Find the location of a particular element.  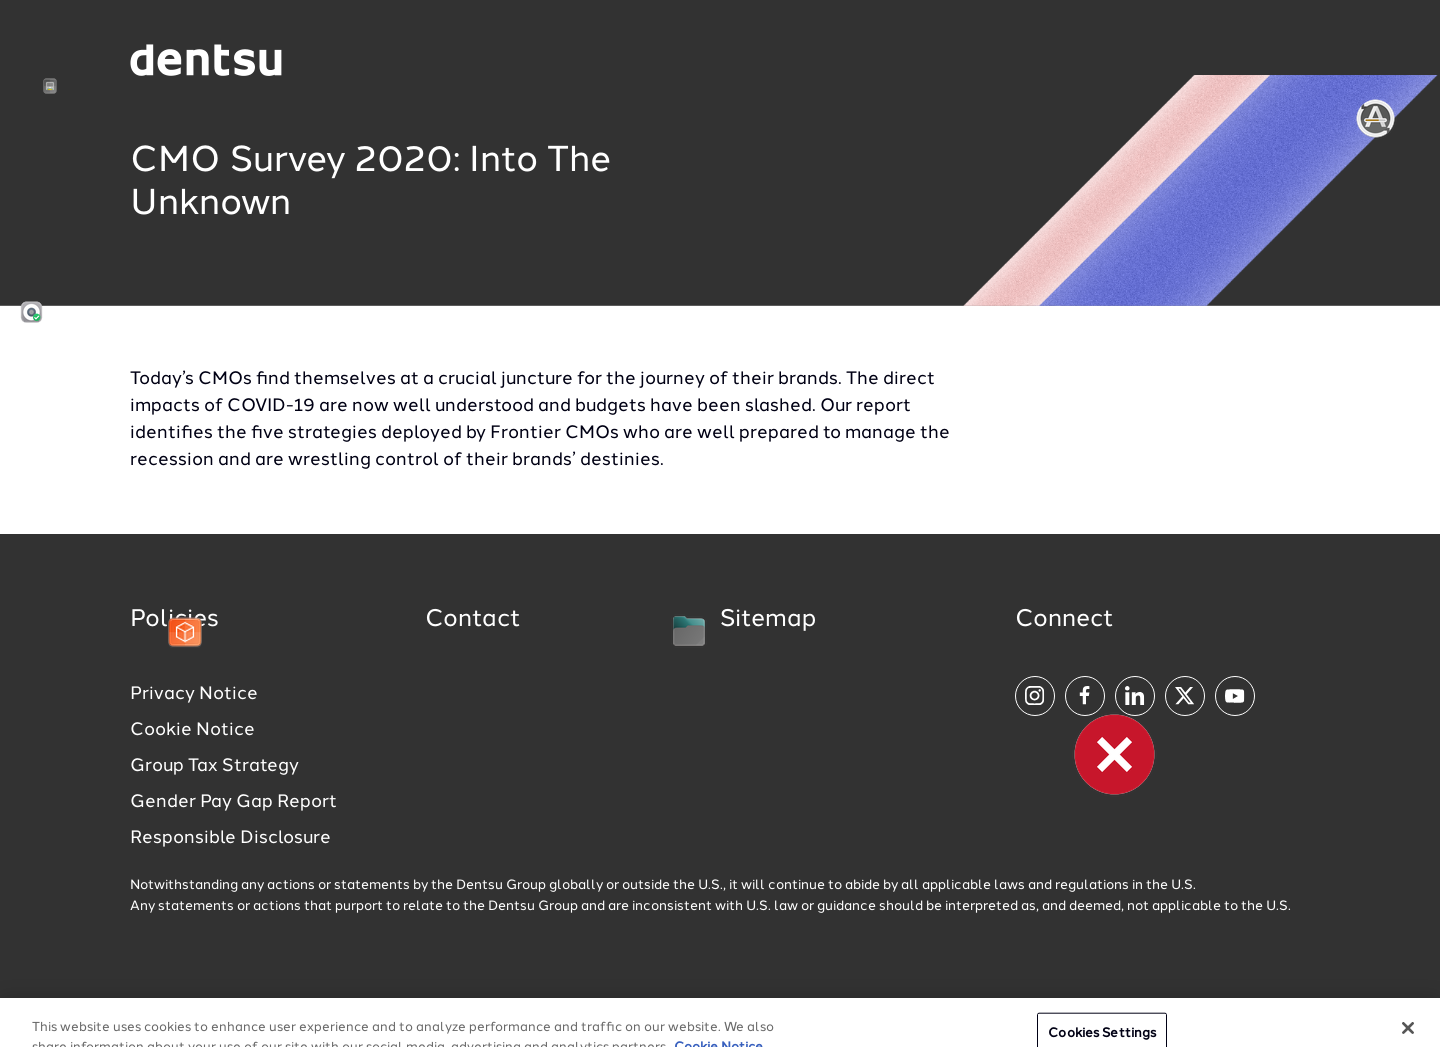

a binary STL 3D model file is located at coordinates (185, 631).